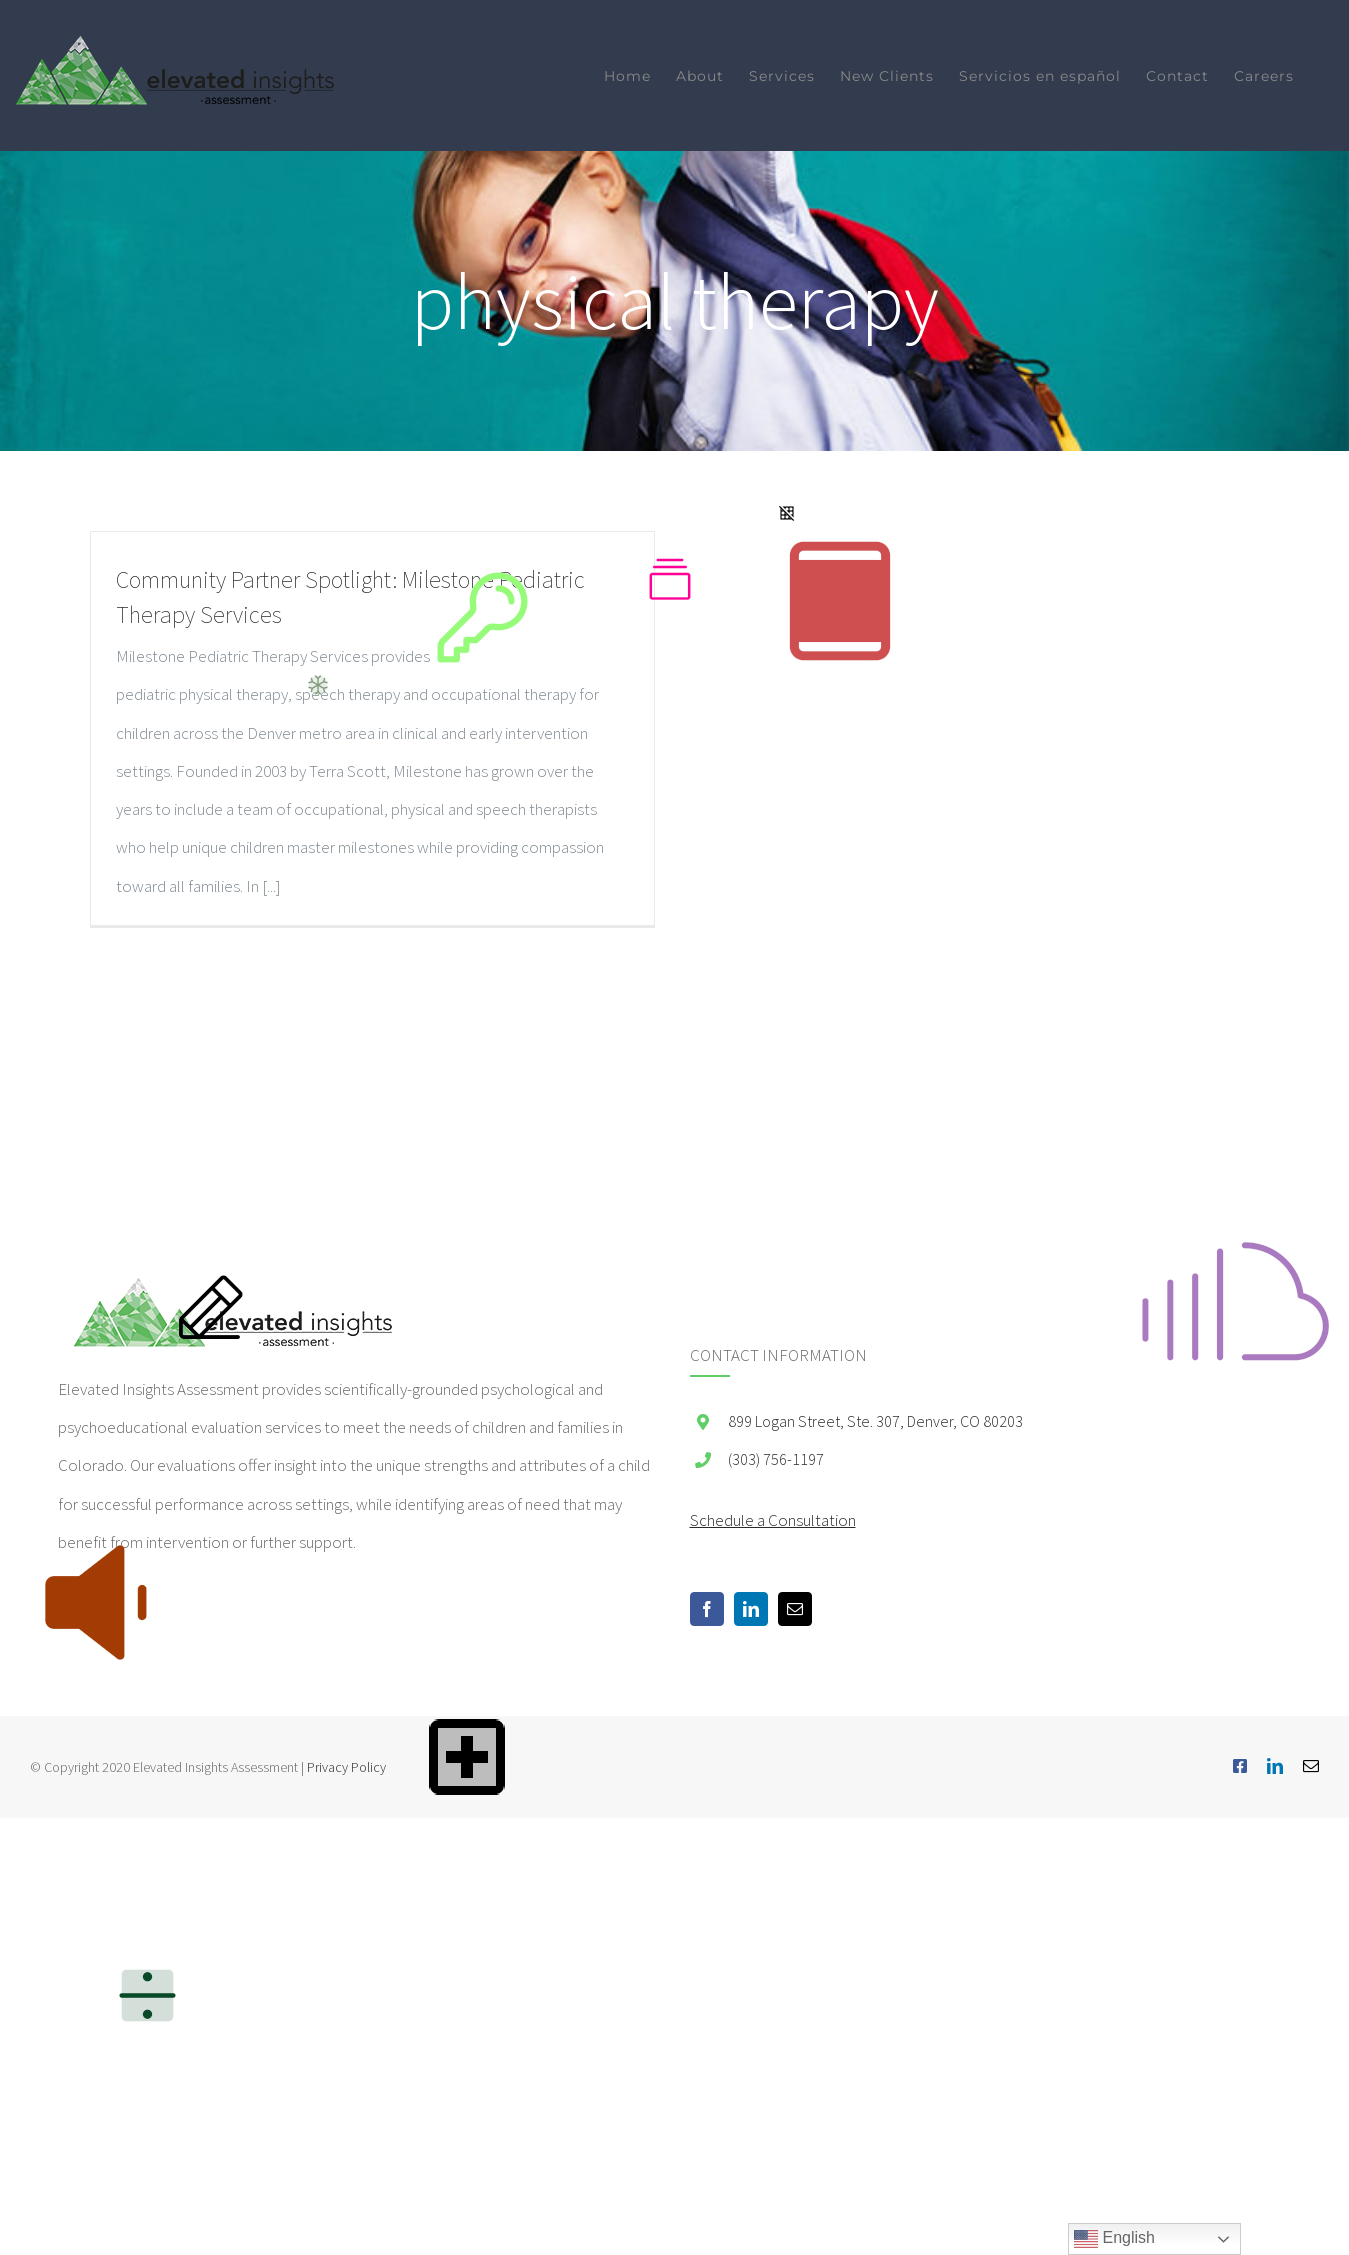 The width and height of the screenshot is (1349, 2255). I want to click on edit text or content, so click(209, 1308).